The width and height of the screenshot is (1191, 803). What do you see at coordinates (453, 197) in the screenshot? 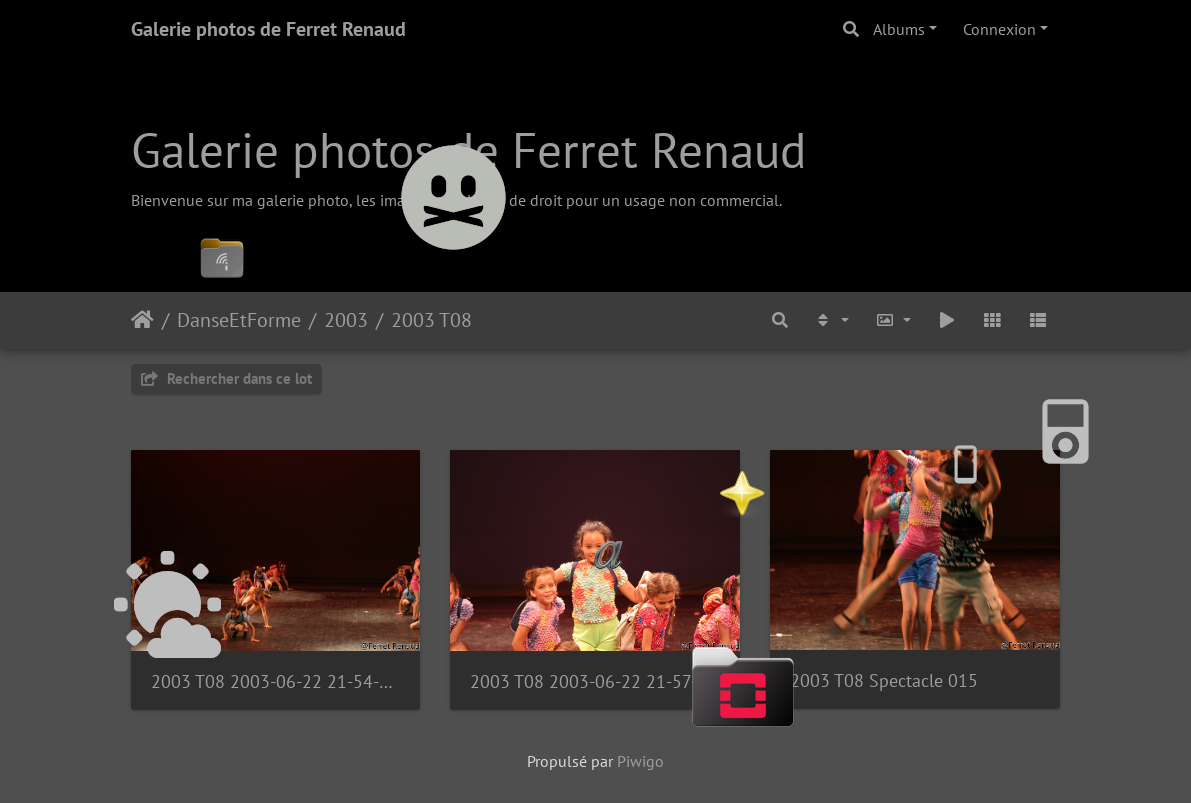
I see `indicates a secret or confidential message` at bounding box center [453, 197].